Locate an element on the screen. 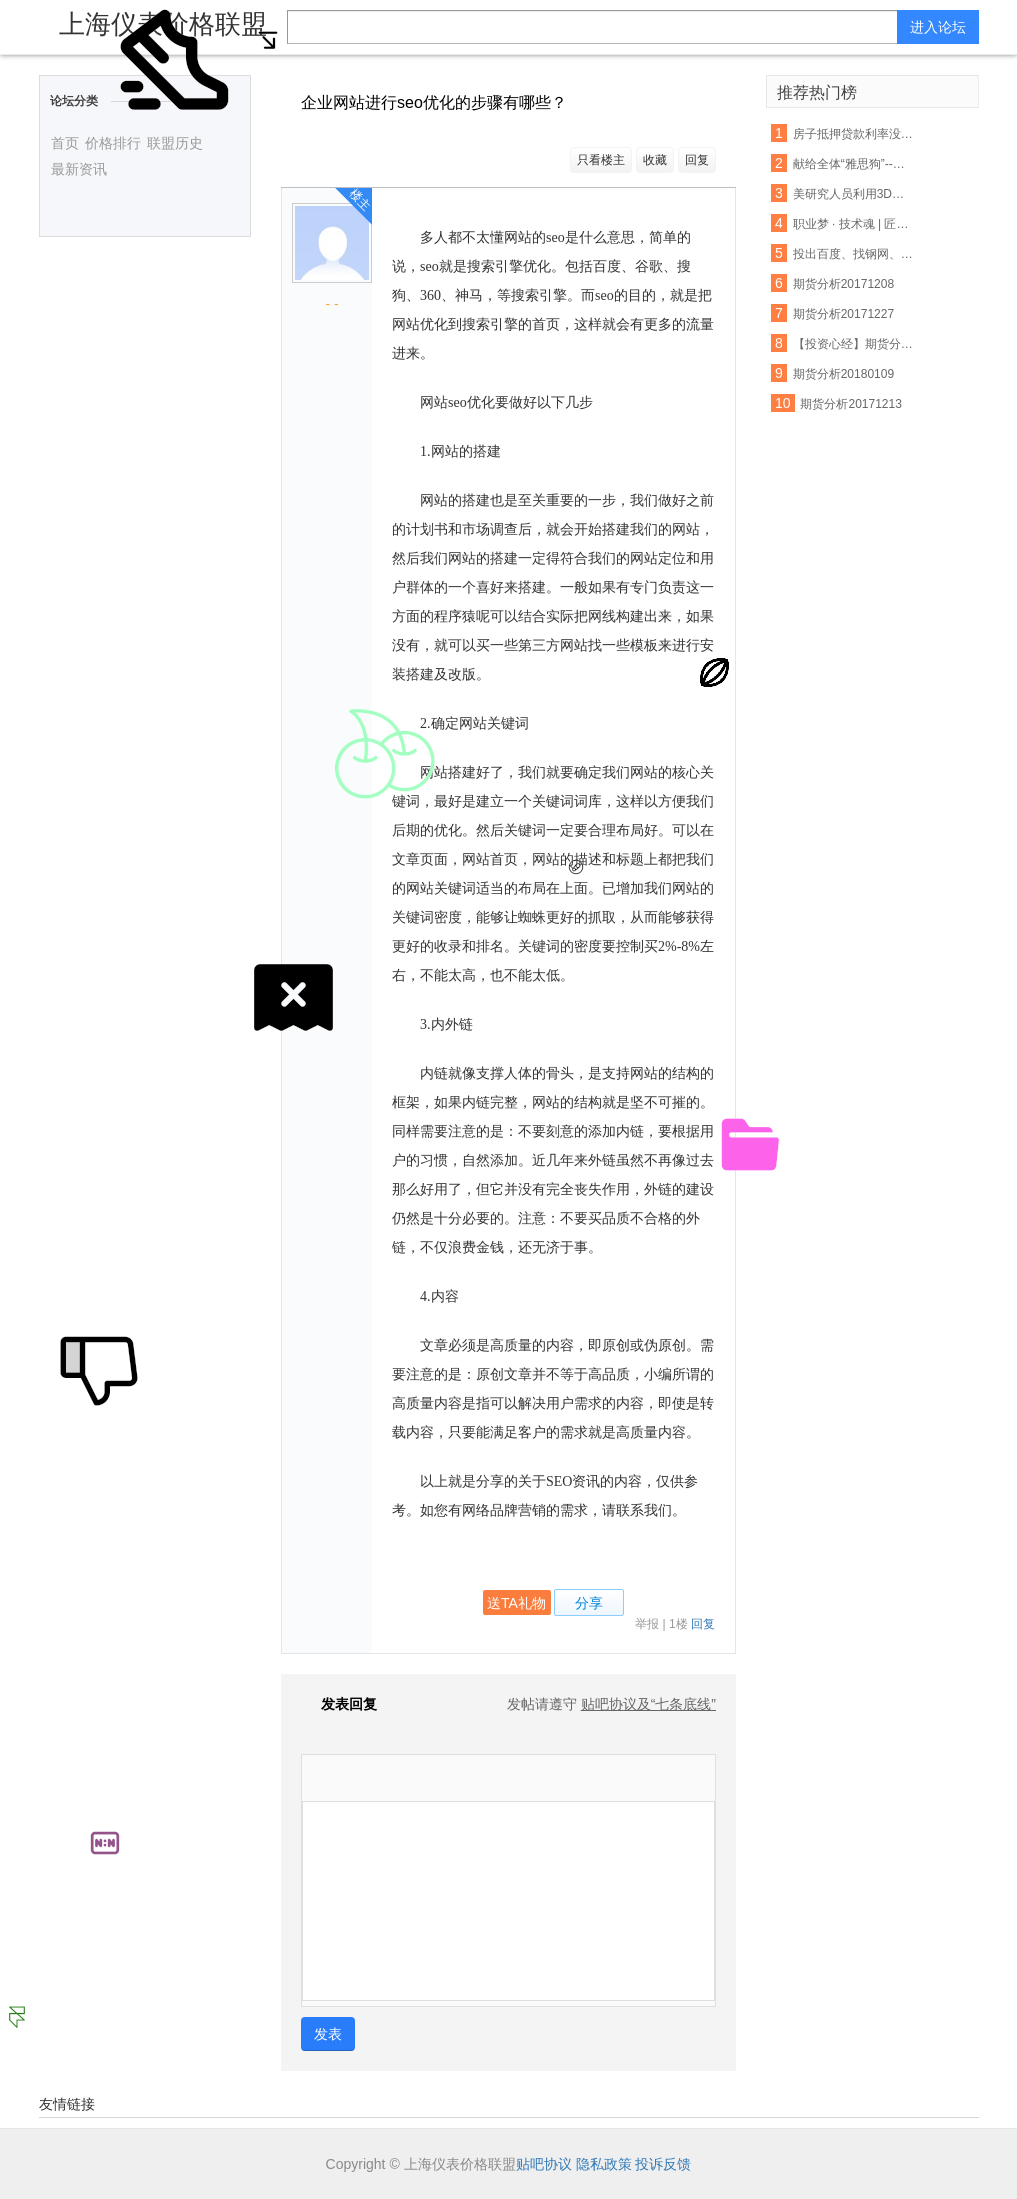 The width and height of the screenshot is (1017, 2199). open framer app is located at coordinates (17, 2016).